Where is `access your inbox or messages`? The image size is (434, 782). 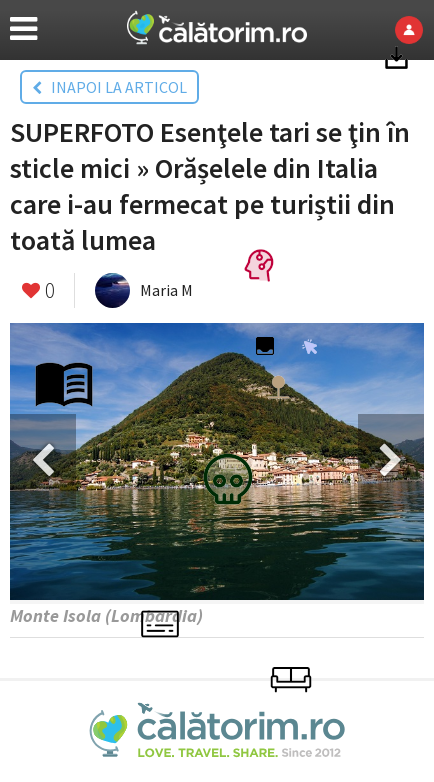
access your inbox or messages is located at coordinates (265, 346).